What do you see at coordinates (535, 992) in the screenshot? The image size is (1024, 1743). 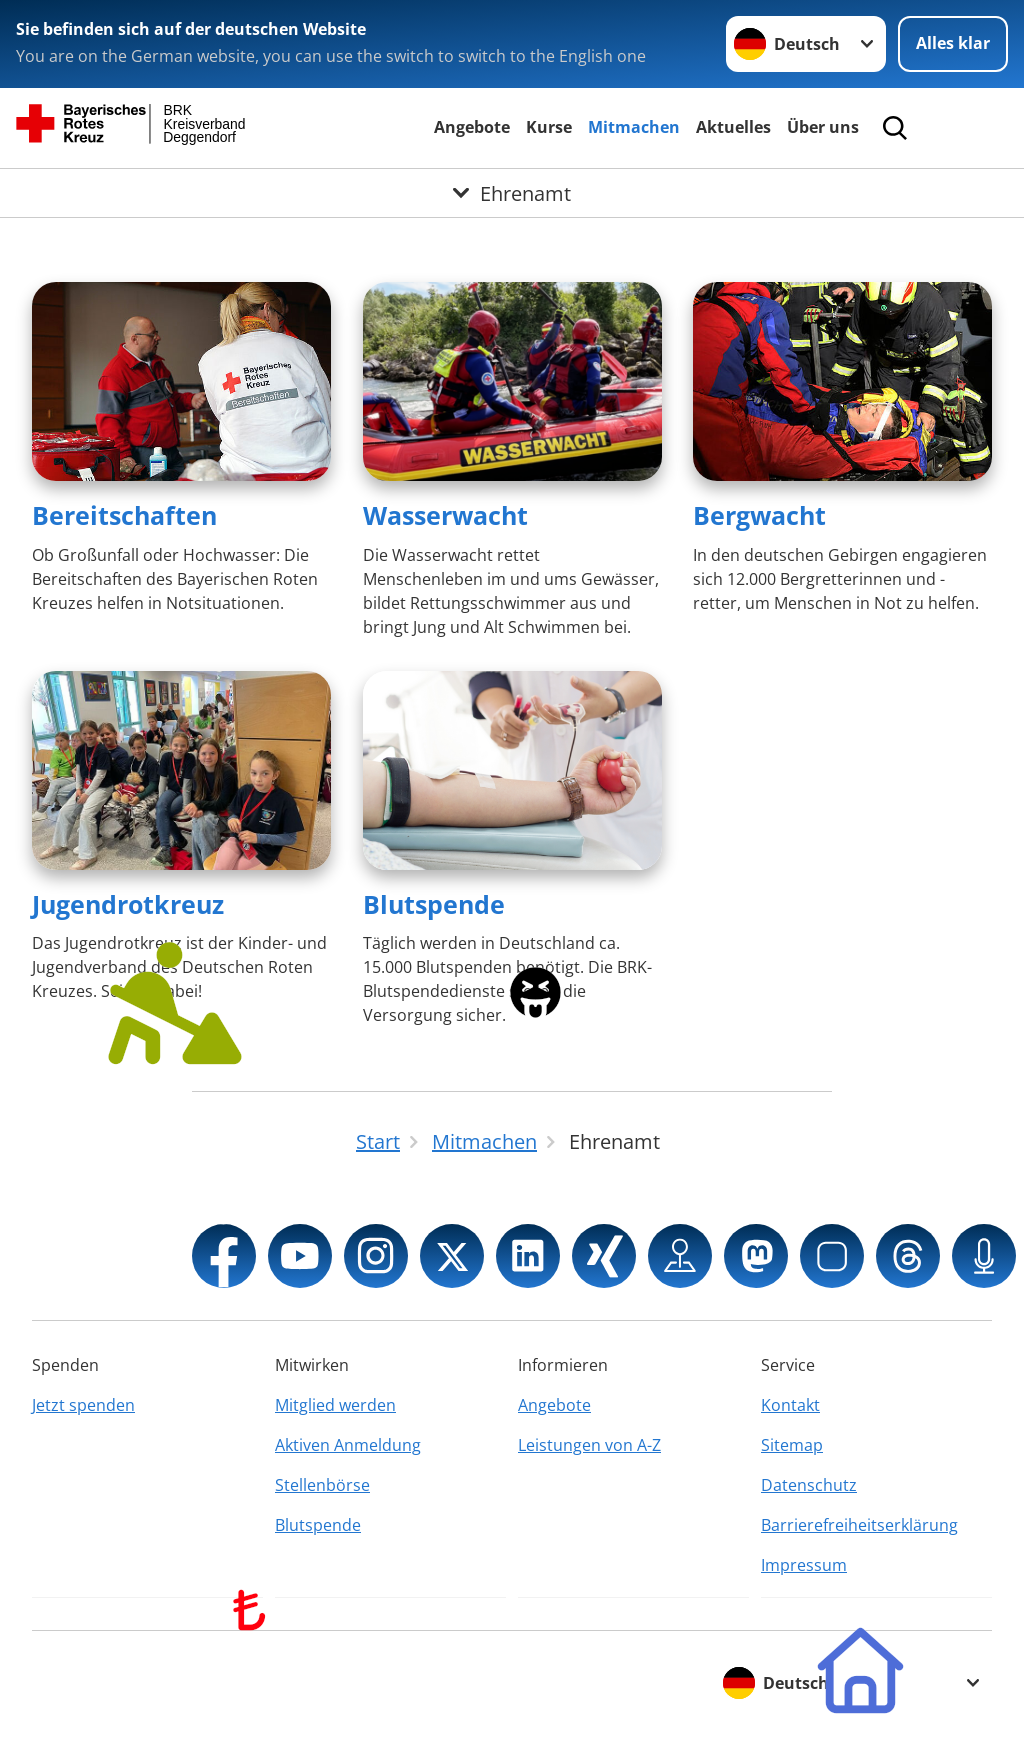 I see `react with a laughing face emoji` at bounding box center [535, 992].